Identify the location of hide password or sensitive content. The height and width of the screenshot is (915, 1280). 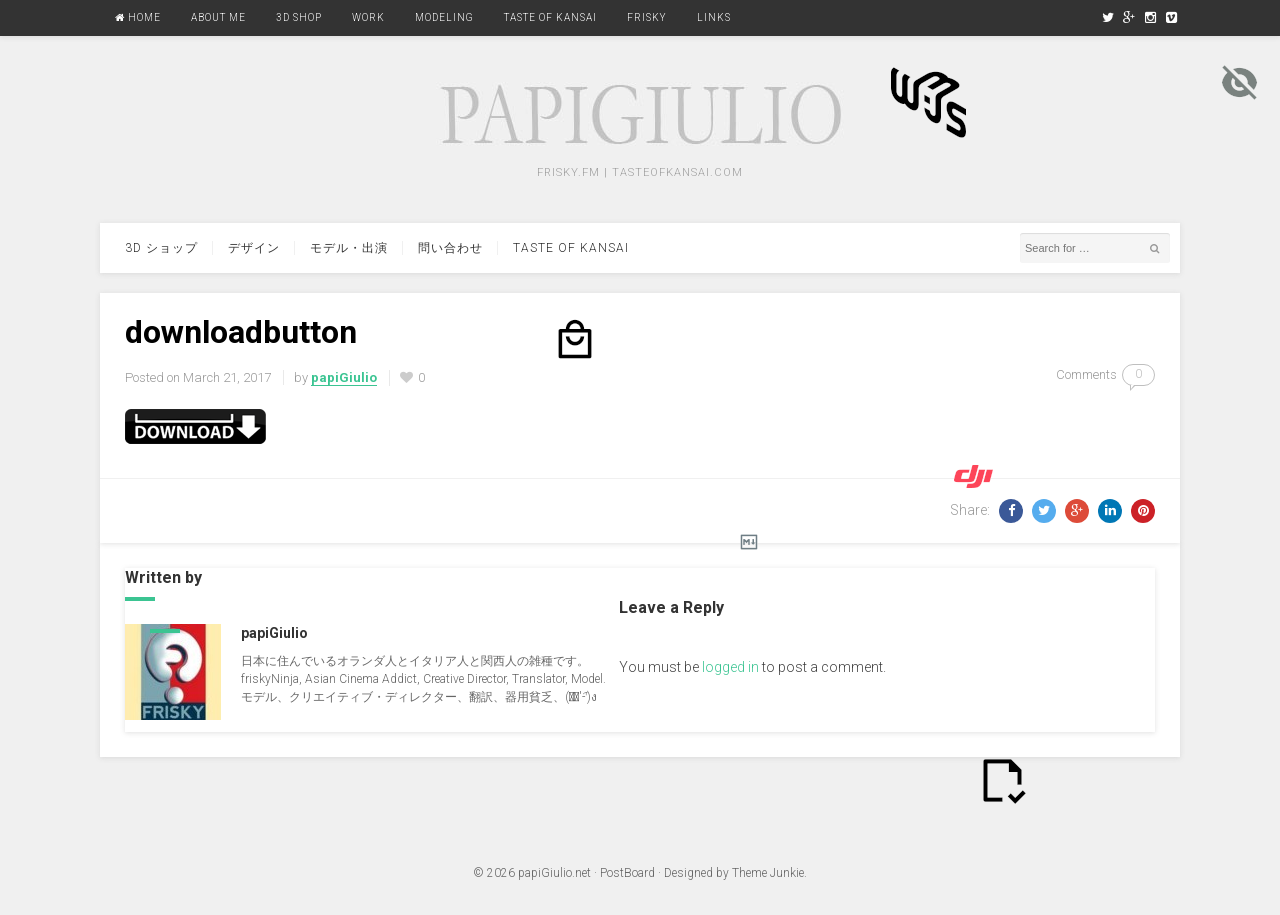
(1239, 82).